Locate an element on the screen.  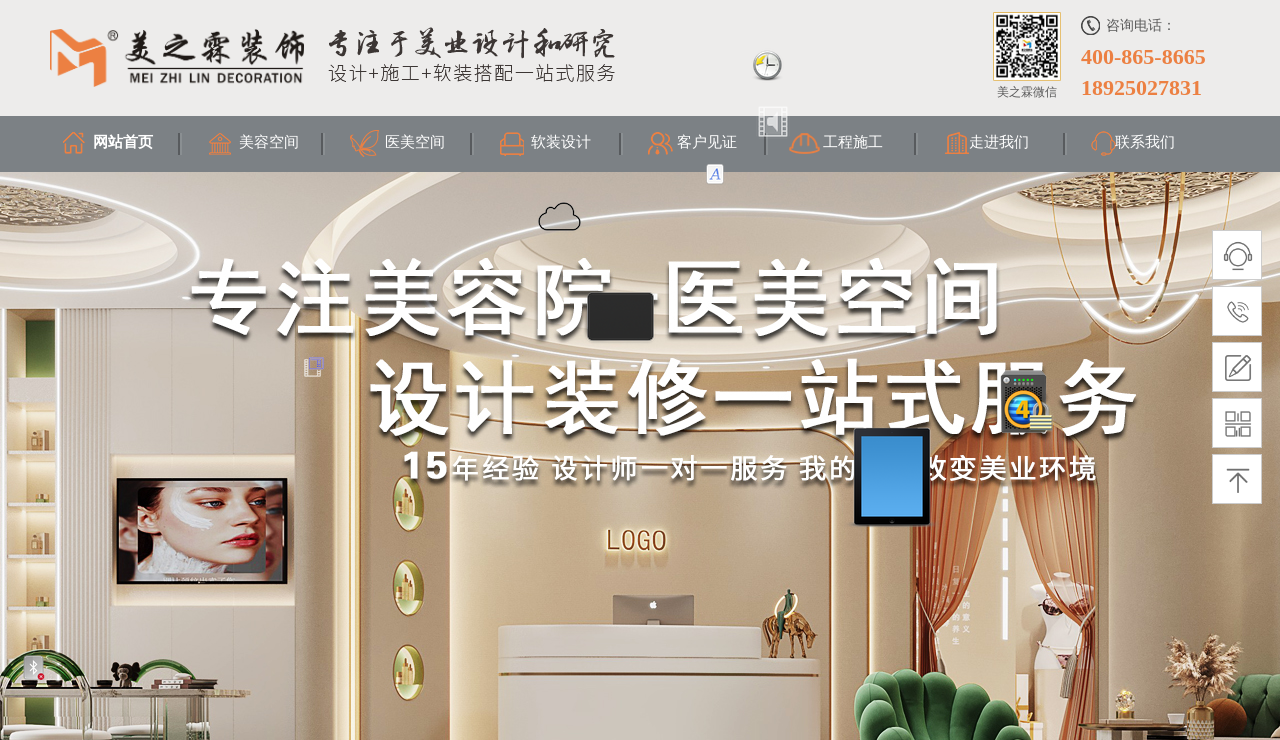
video clip with audio track in library is located at coordinates (773, 121).